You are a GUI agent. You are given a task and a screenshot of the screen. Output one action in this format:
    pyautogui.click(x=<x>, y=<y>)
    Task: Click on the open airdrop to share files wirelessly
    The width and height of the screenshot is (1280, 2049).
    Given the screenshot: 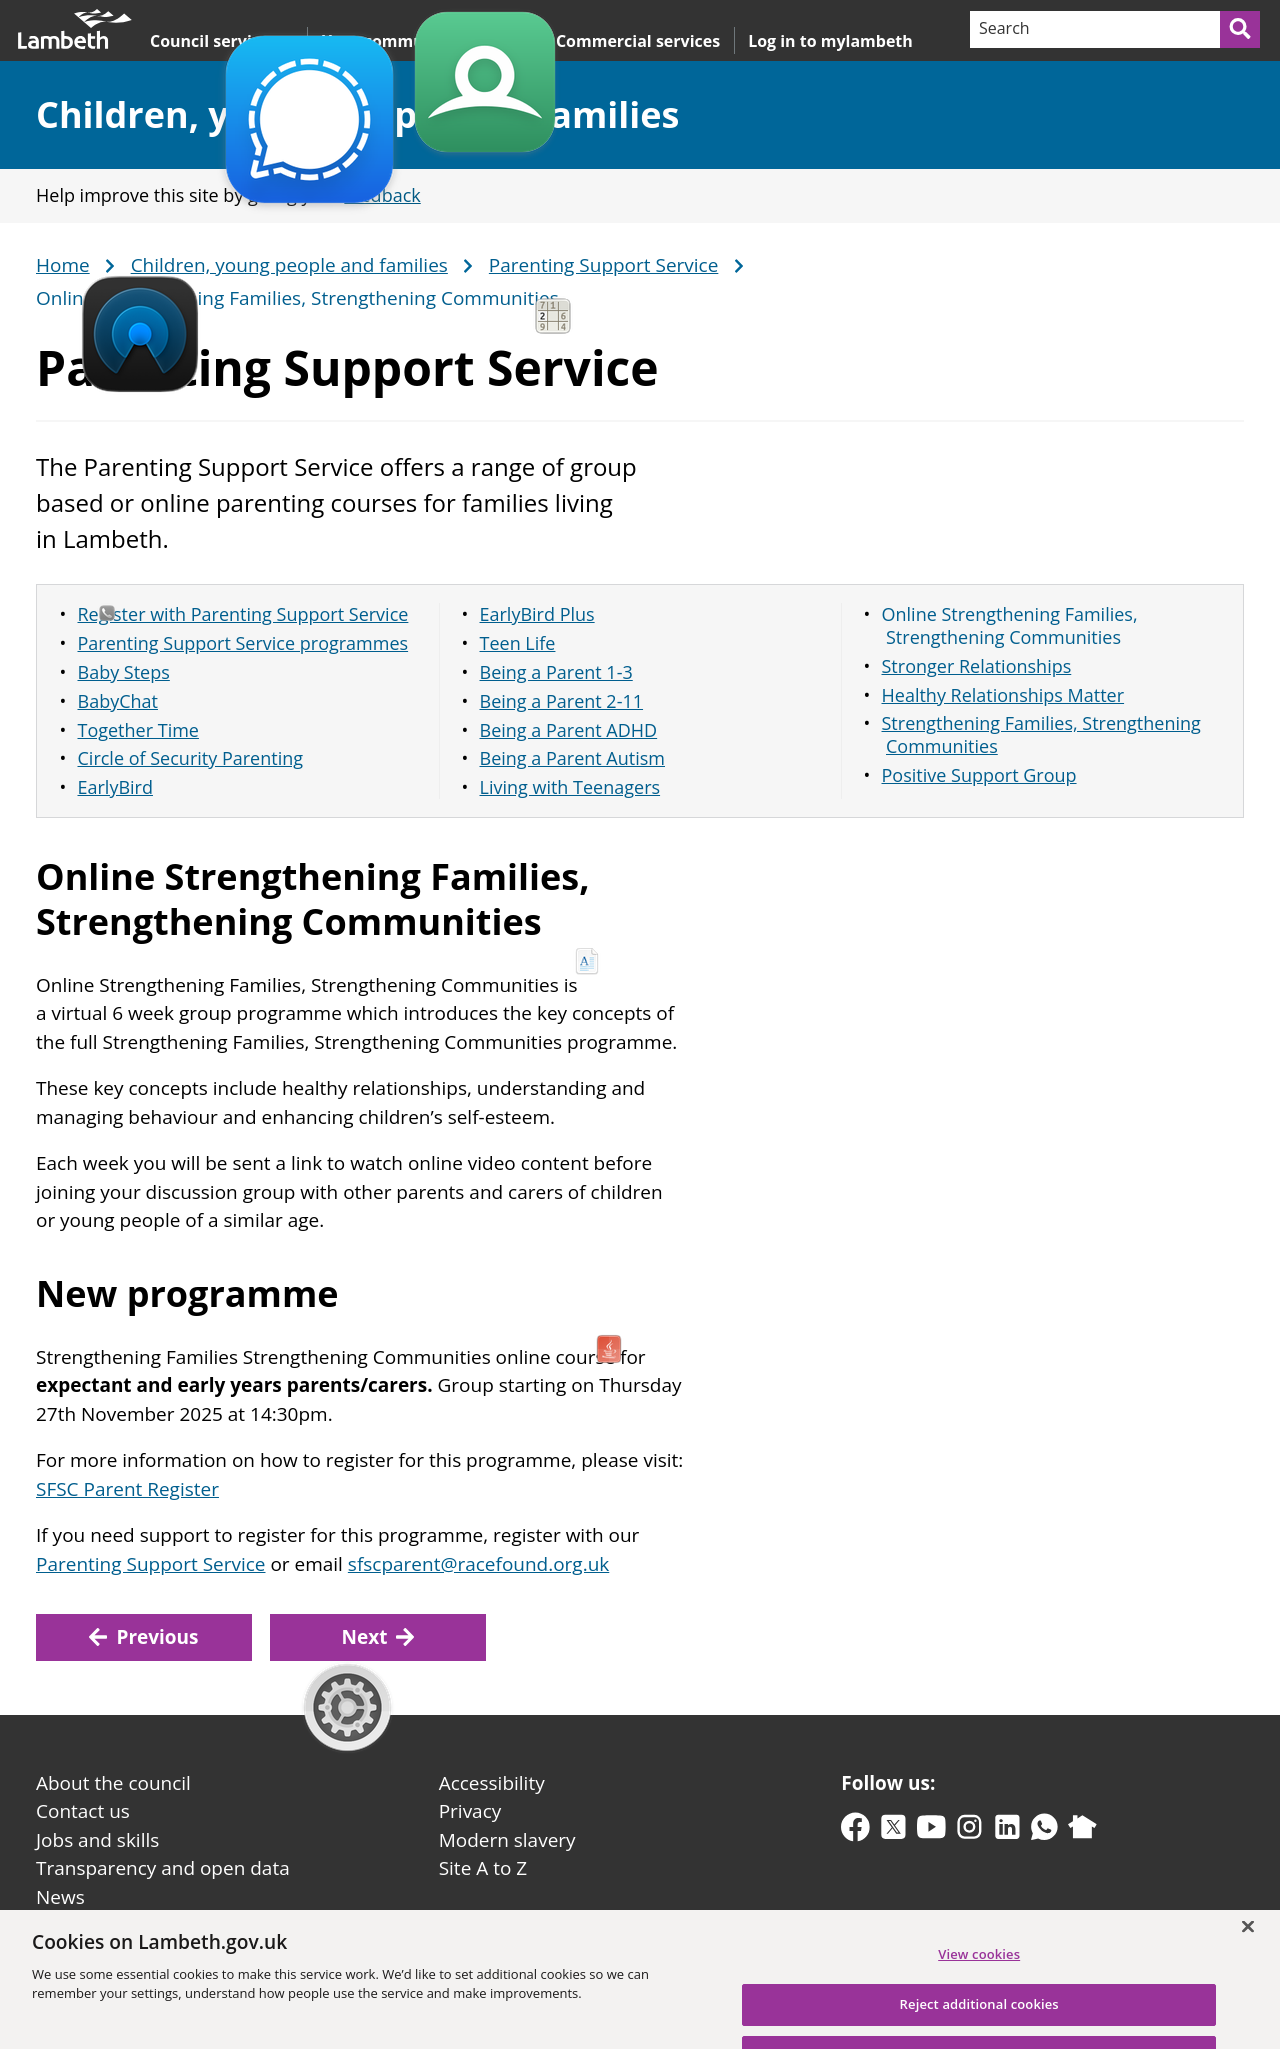 What is the action you would take?
    pyautogui.click(x=140, y=334)
    